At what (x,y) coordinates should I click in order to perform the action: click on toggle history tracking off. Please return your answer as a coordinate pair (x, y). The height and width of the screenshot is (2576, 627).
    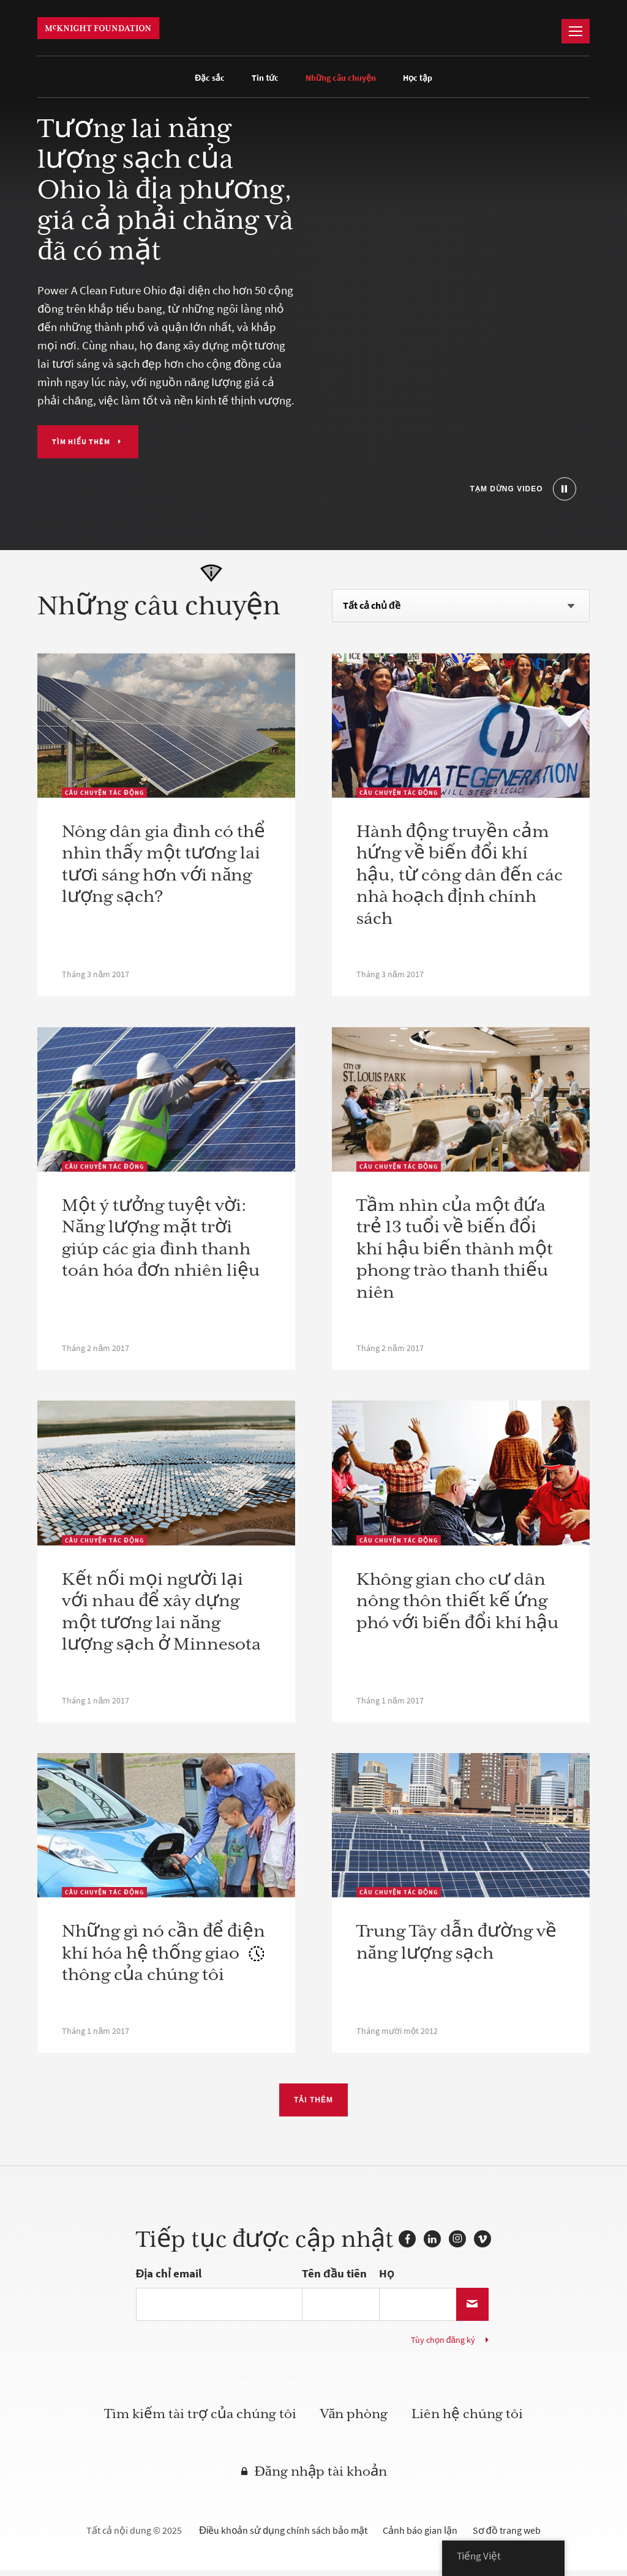
    Looking at the image, I should click on (257, 1954).